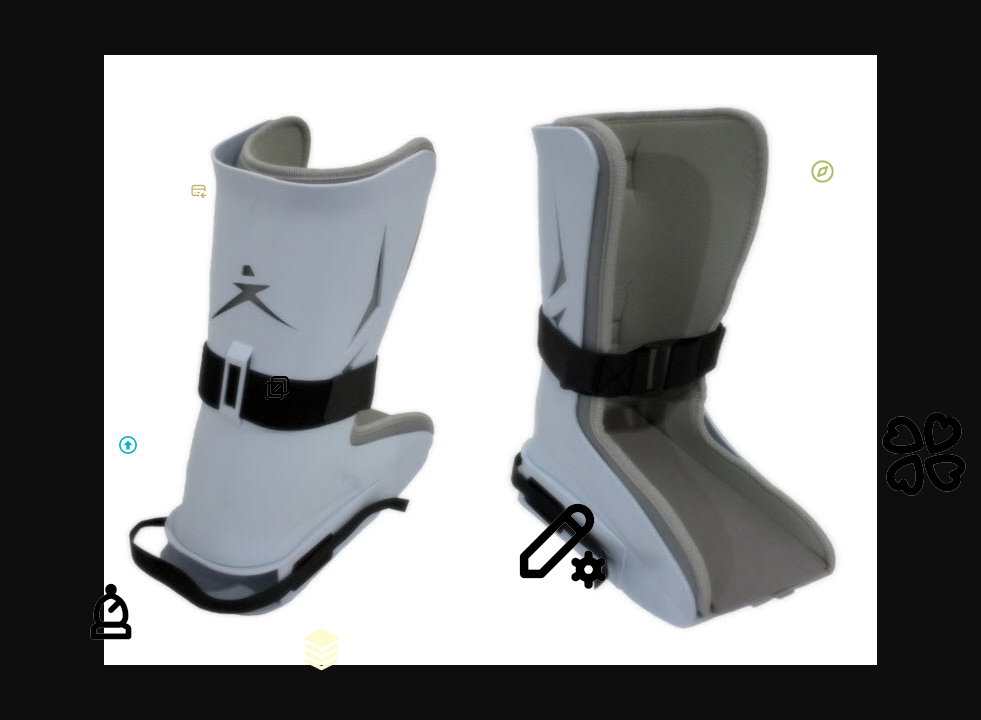 This screenshot has width=981, height=720. Describe the element at coordinates (321, 649) in the screenshot. I see `view layered content or stacked items` at that location.